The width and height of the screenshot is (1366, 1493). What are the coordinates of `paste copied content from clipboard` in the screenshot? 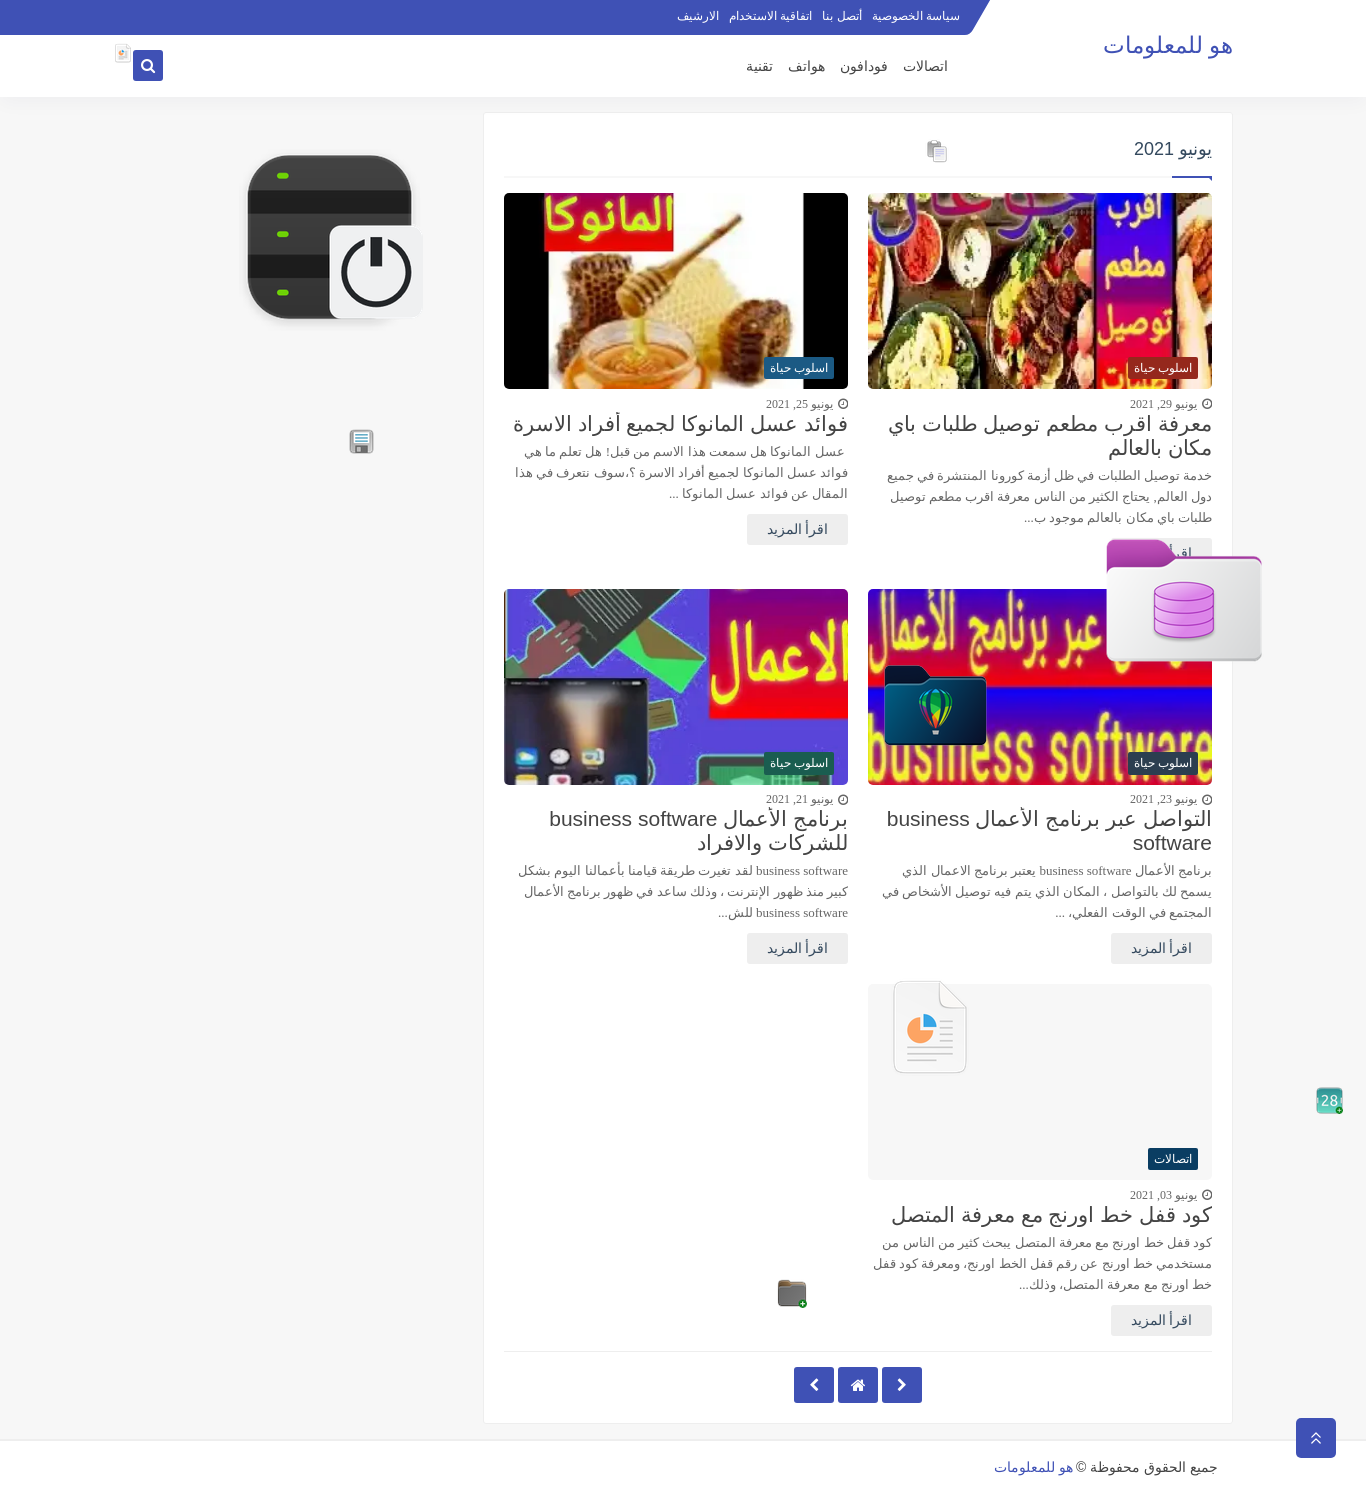 It's located at (937, 151).